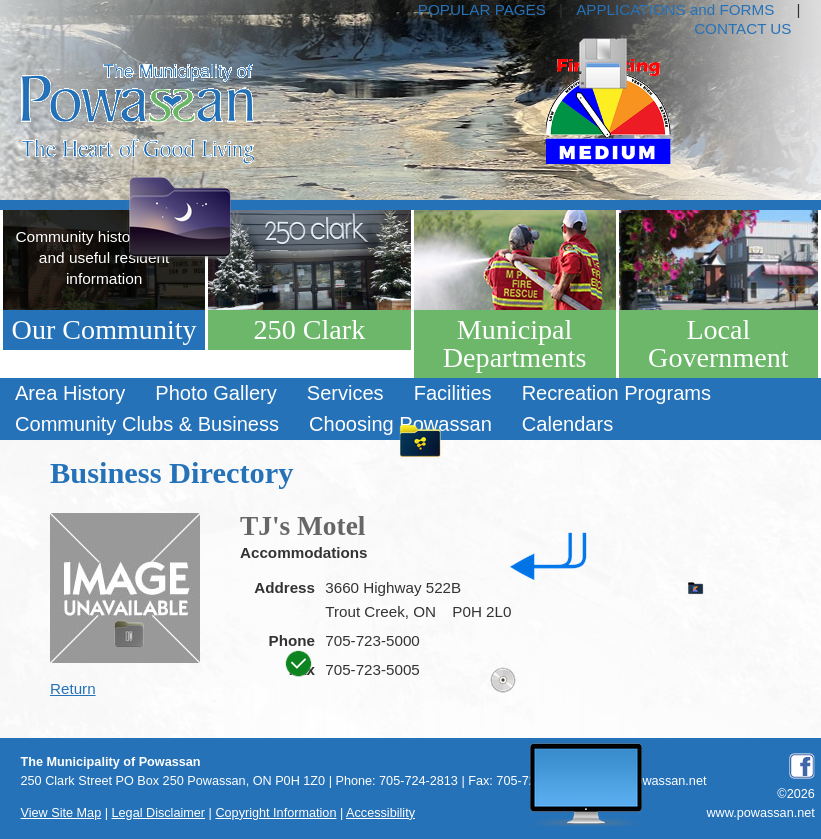 The height and width of the screenshot is (839, 821). I want to click on open blackmagic fusion project files folder, so click(420, 442).